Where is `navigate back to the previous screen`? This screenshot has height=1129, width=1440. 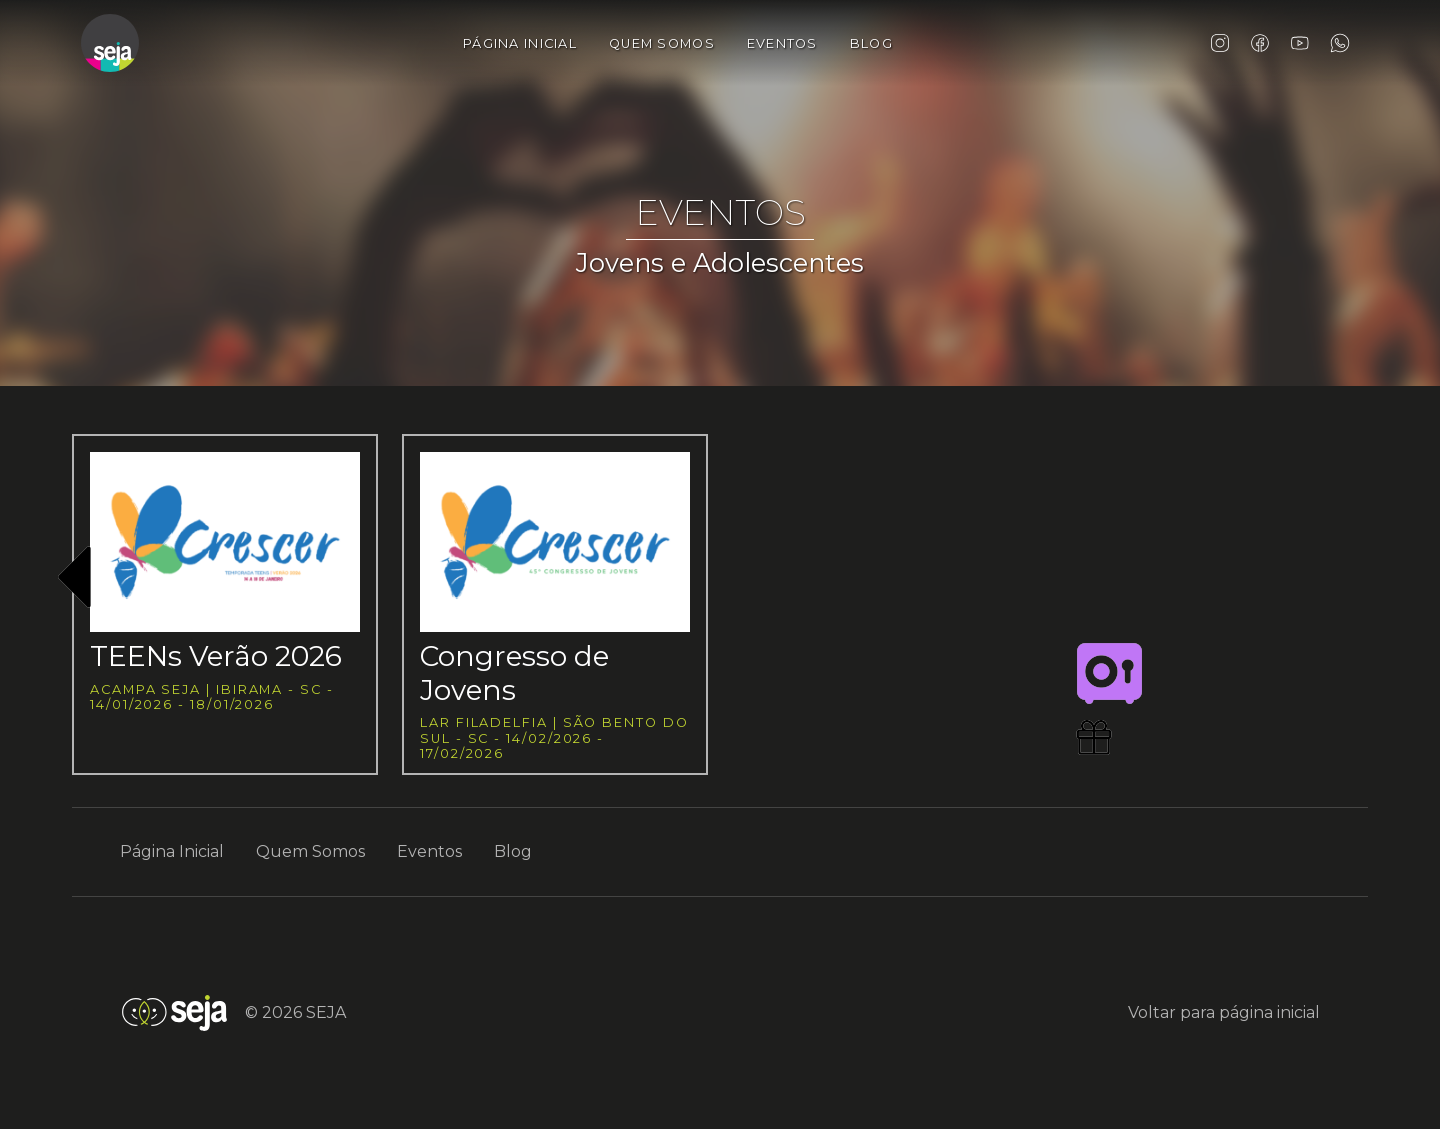
navigate back to the previous screen is located at coordinates (74, 577).